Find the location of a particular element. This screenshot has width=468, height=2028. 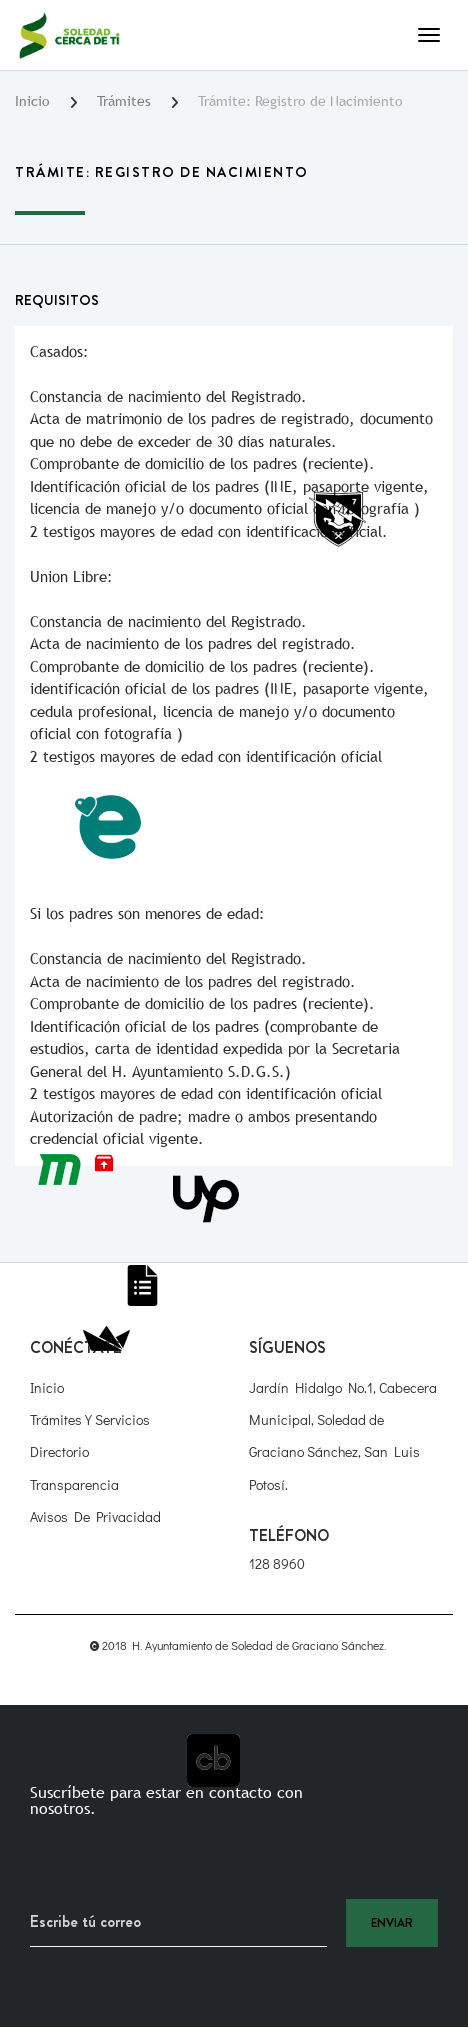

unarchive a message or item is located at coordinates (104, 1163).